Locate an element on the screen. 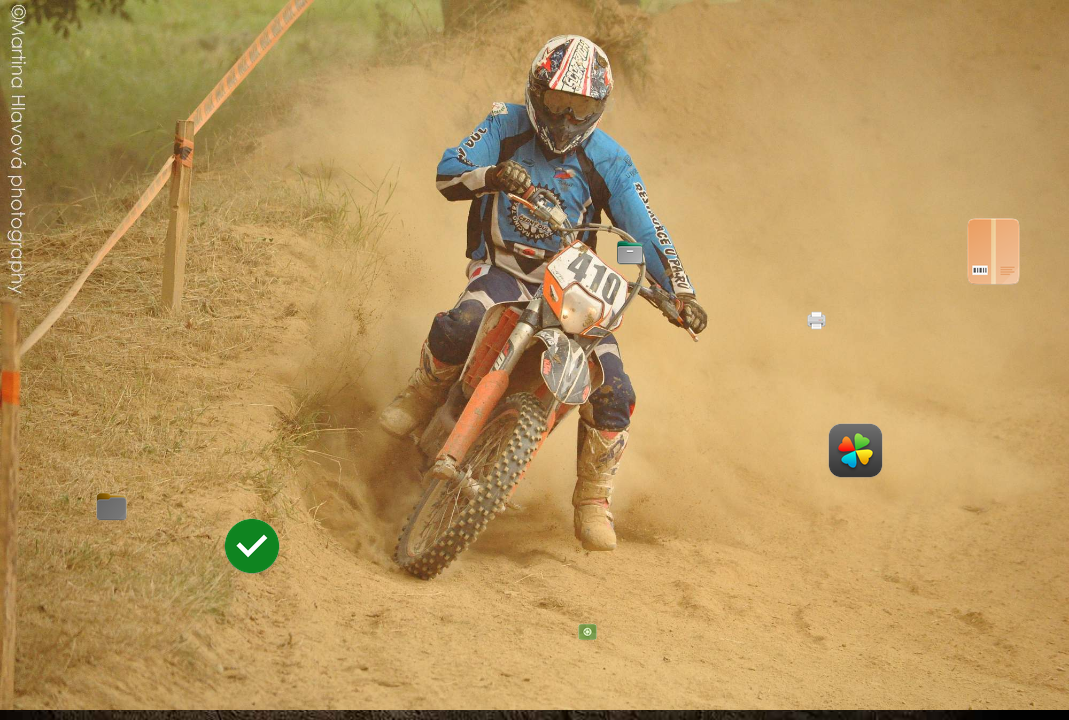  open the file manager application is located at coordinates (630, 252).